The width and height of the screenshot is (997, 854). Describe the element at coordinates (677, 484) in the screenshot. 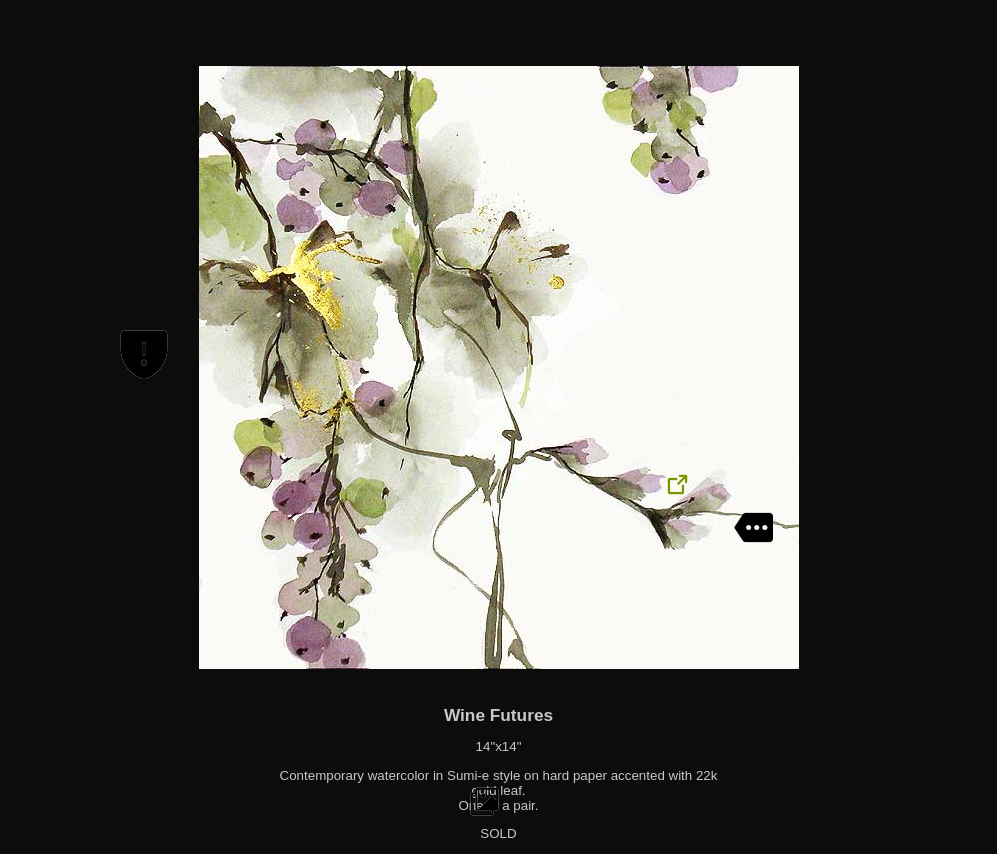

I see `open link in a new window or tab` at that location.